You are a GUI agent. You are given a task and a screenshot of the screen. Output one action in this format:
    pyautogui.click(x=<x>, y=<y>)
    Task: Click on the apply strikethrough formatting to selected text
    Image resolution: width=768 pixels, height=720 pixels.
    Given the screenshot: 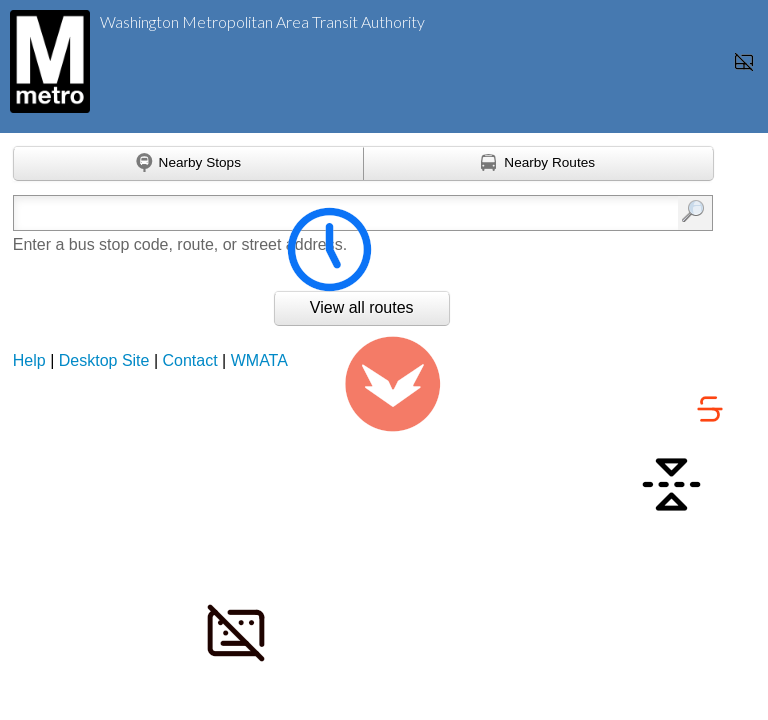 What is the action you would take?
    pyautogui.click(x=710, y=409)
    